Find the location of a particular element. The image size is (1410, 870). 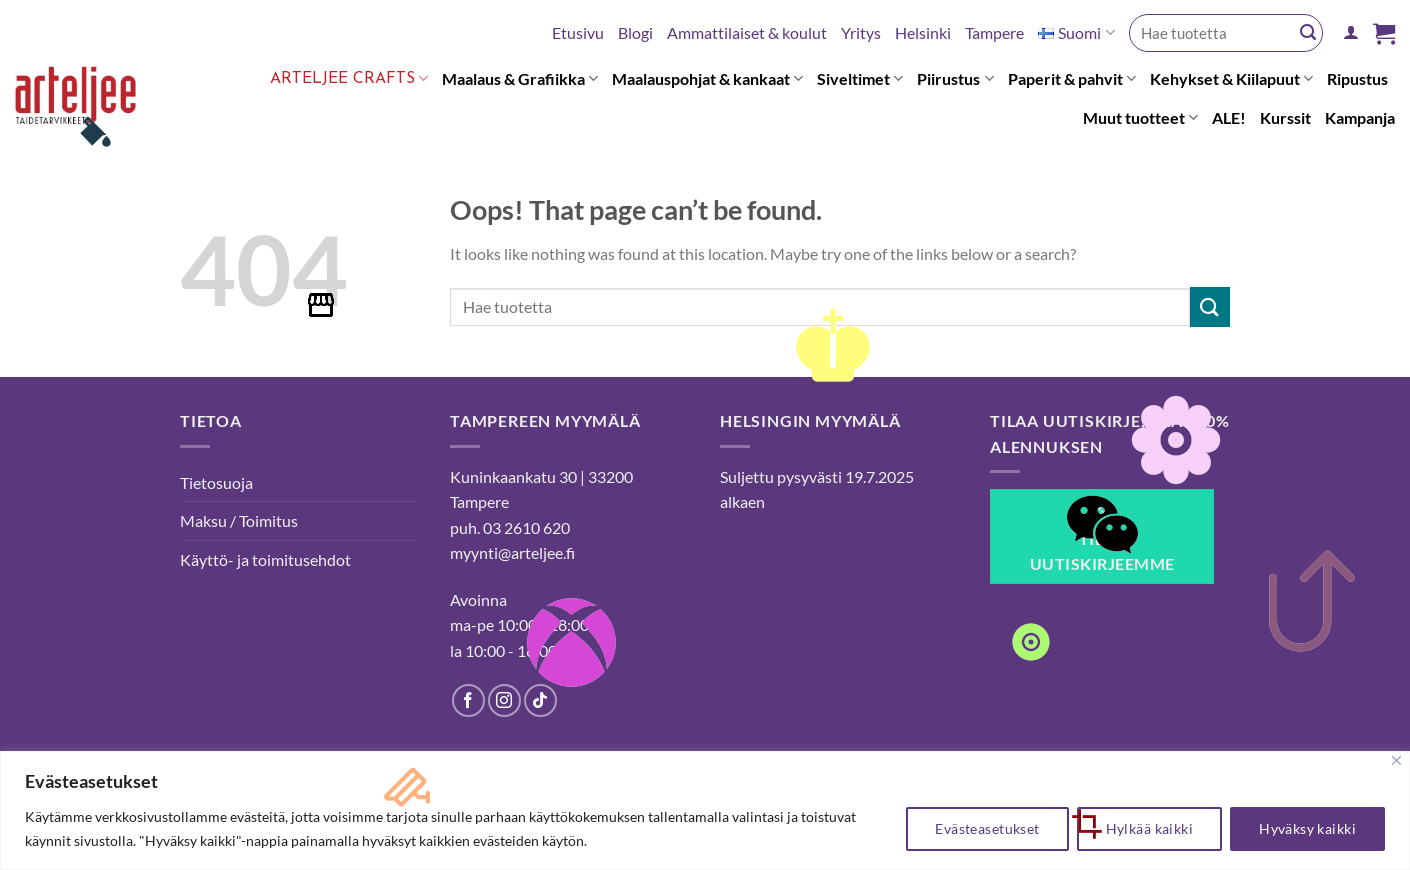

play or access music library is located at coordinates (1031, 642).